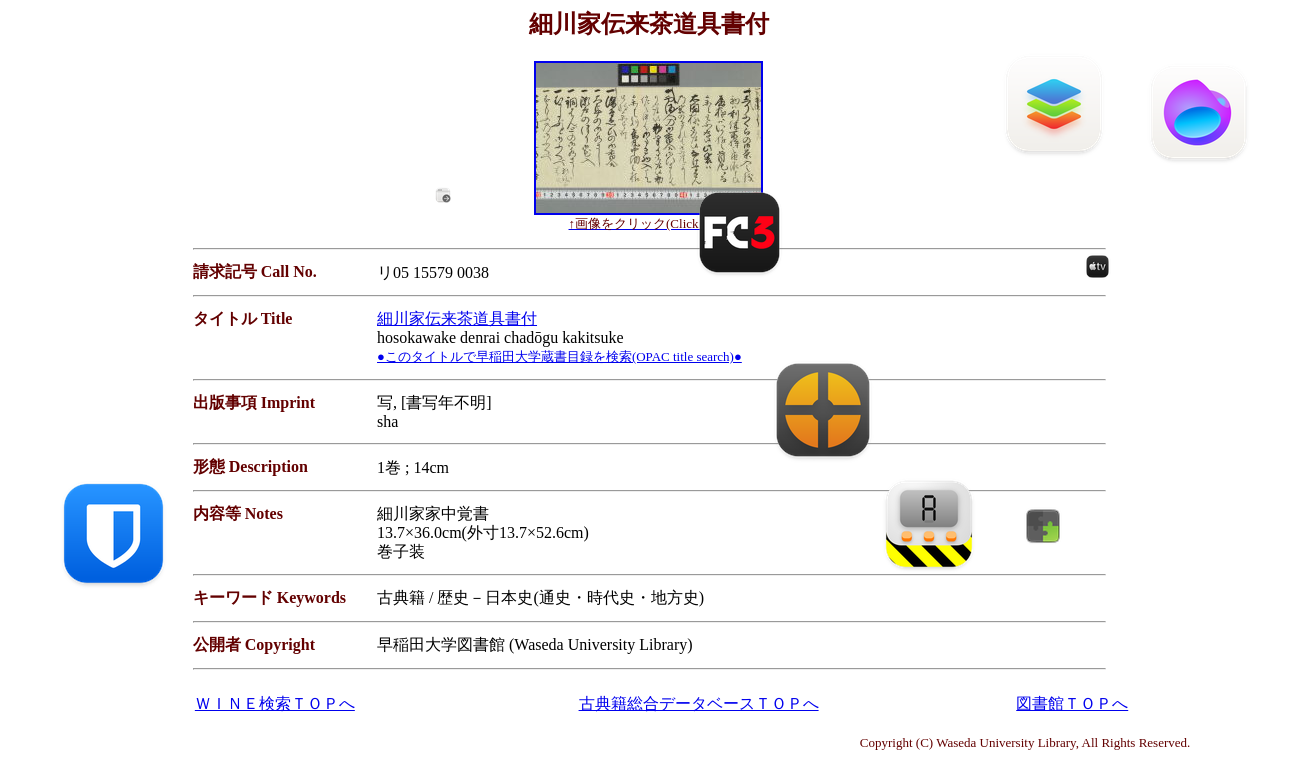  I want to click on open chromatic guitar tuner app (development version), so click(929, 524).